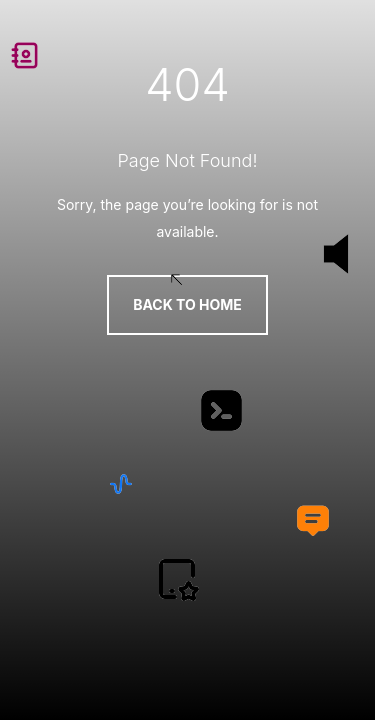 The width and height of the screenshot is (375, 720). I want to click on tabler icons brand logo, so click(221, 410).